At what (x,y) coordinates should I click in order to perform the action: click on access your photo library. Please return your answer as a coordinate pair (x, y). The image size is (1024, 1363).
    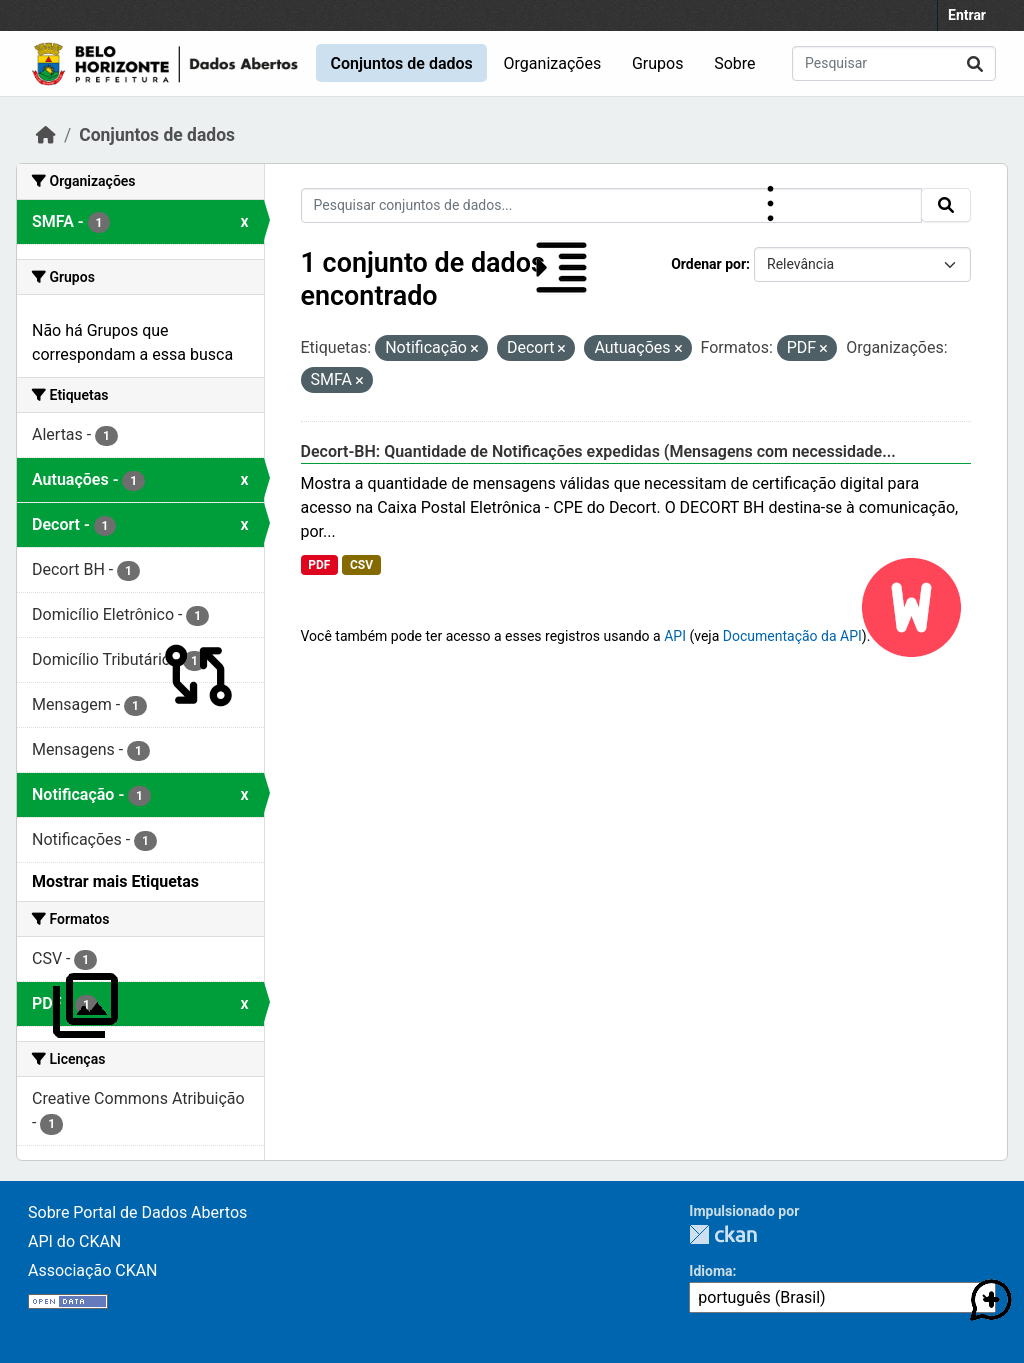
    Looking at the image, I should click on (85, 1005).